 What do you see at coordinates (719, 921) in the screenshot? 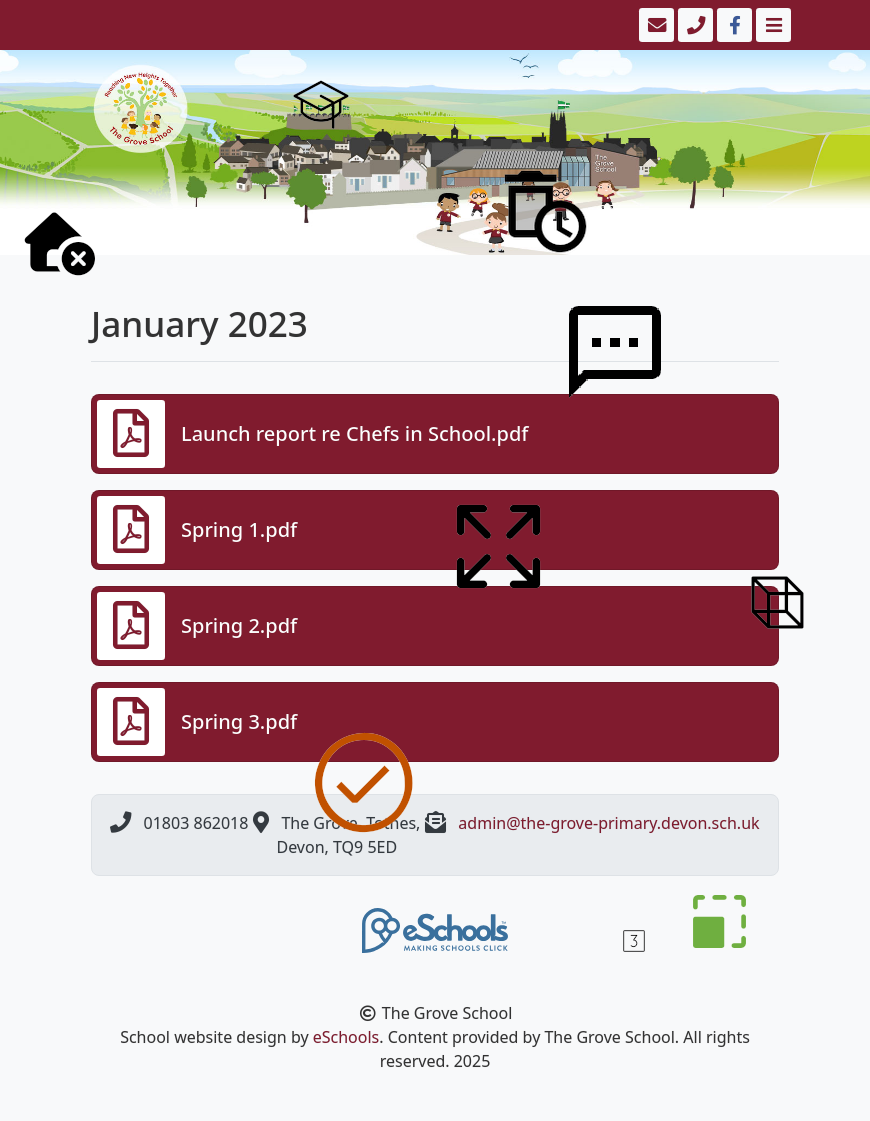
I see `resize an element or window` at bounding box center [719, 921].